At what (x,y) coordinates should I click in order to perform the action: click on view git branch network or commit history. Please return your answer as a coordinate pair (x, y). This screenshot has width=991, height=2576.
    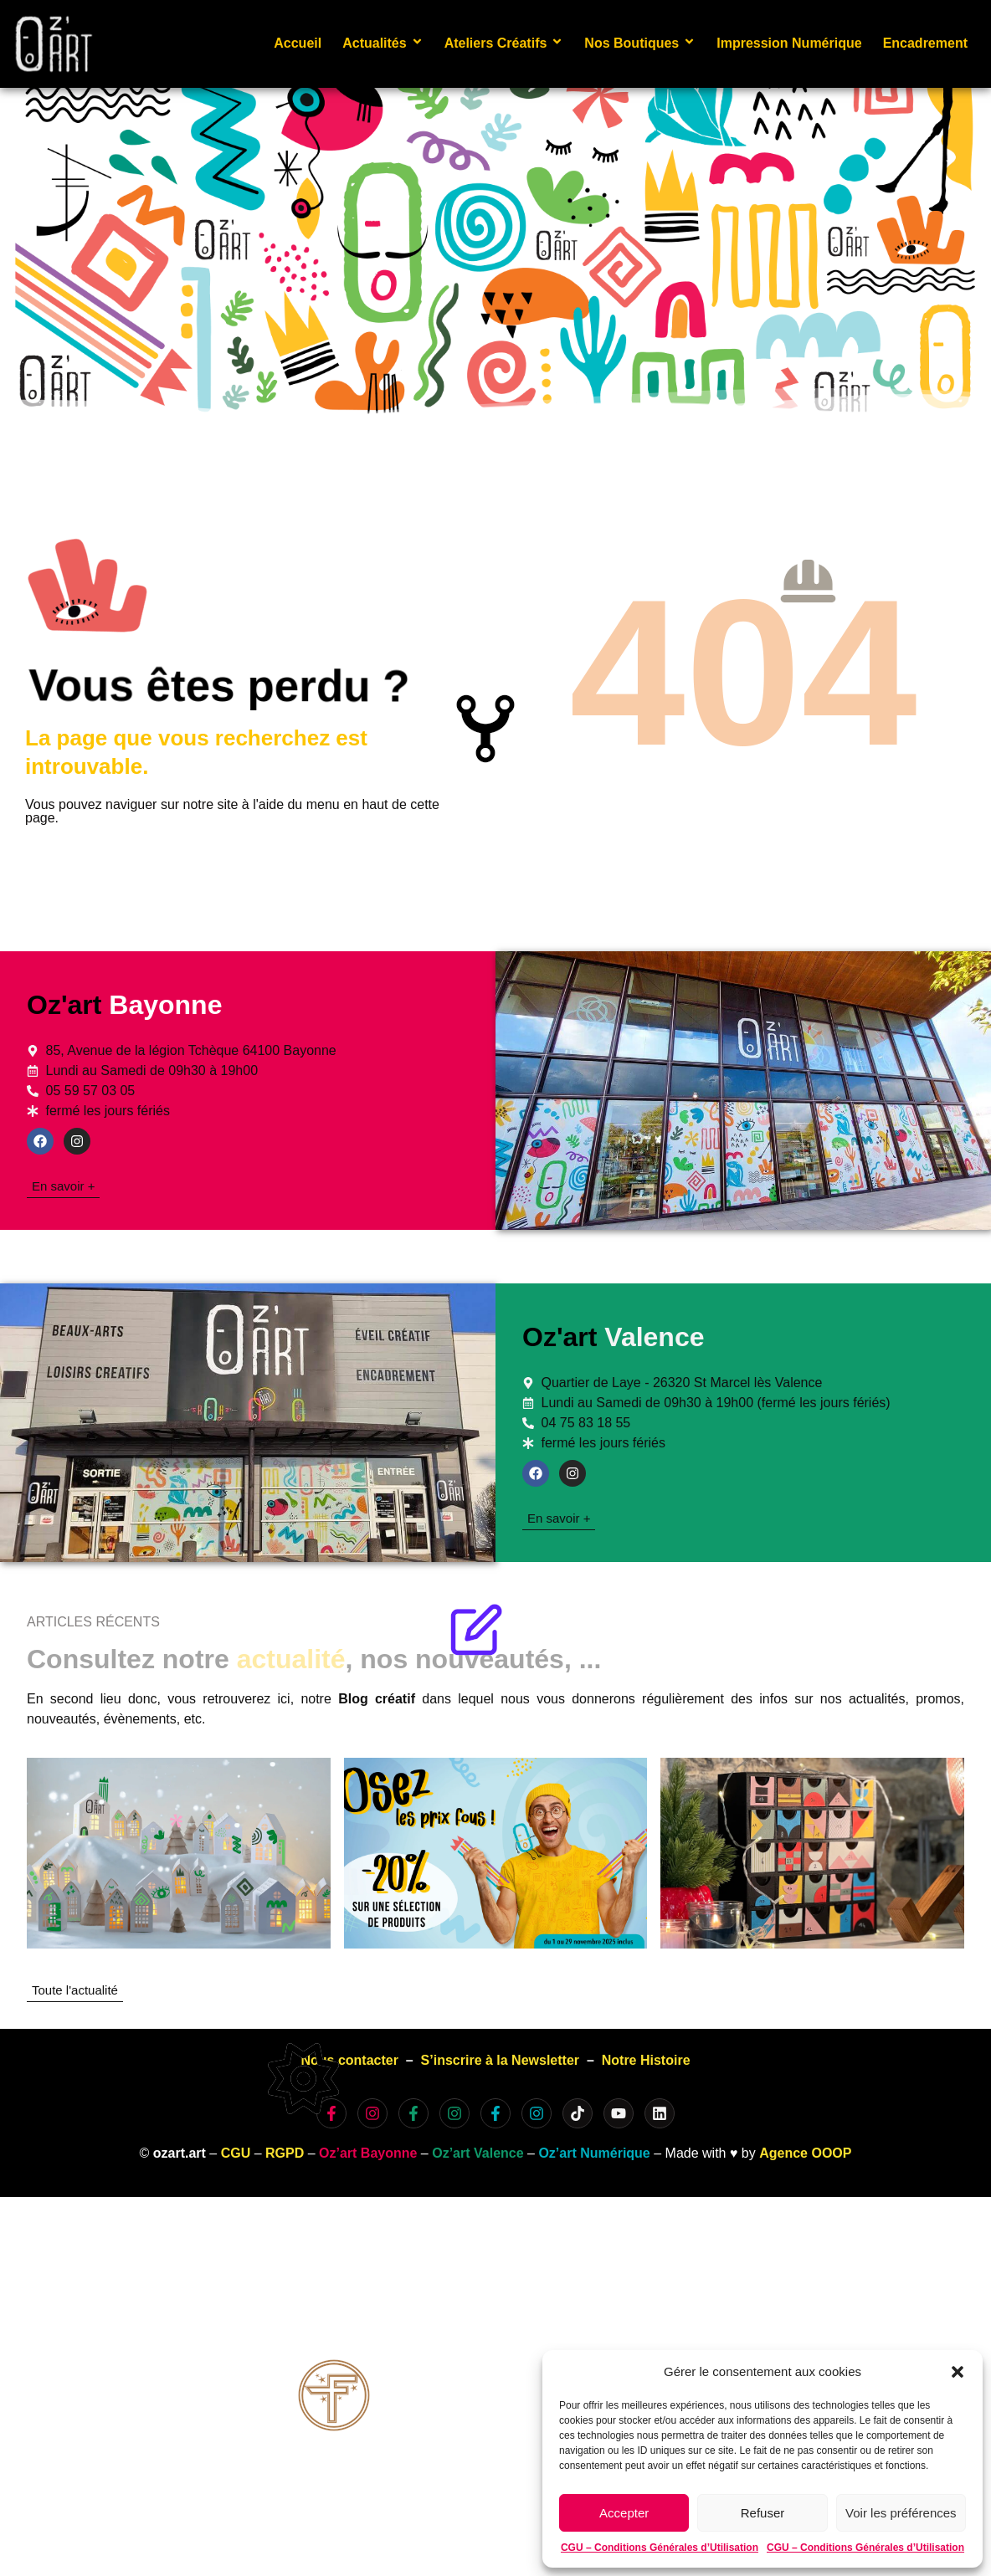
    Looking at the image, I should click on (485, 729).